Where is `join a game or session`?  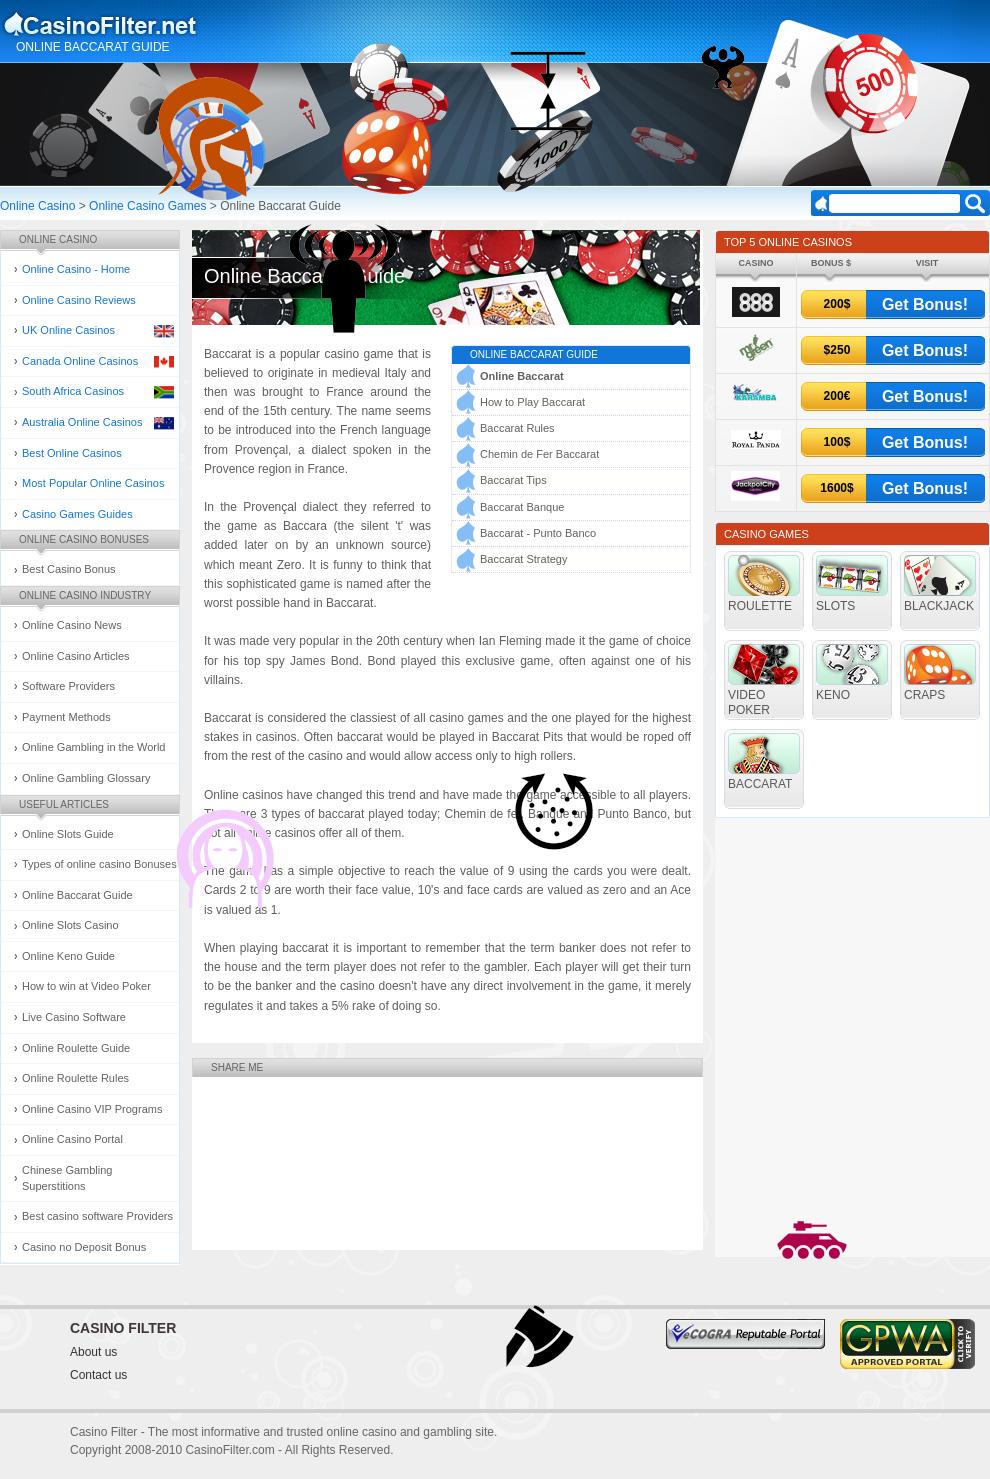
join a game or session is located at coordinates (548, 91).